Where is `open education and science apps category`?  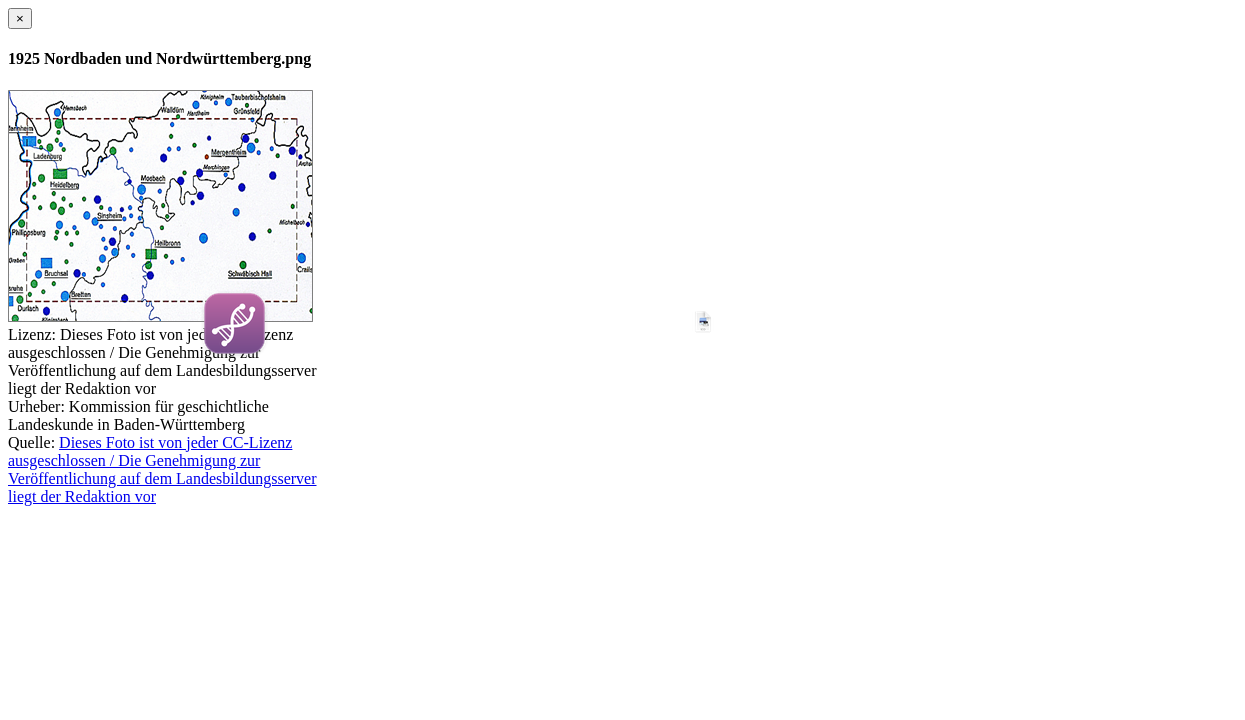 open education and science apps category is located at coordinates (234, 324).